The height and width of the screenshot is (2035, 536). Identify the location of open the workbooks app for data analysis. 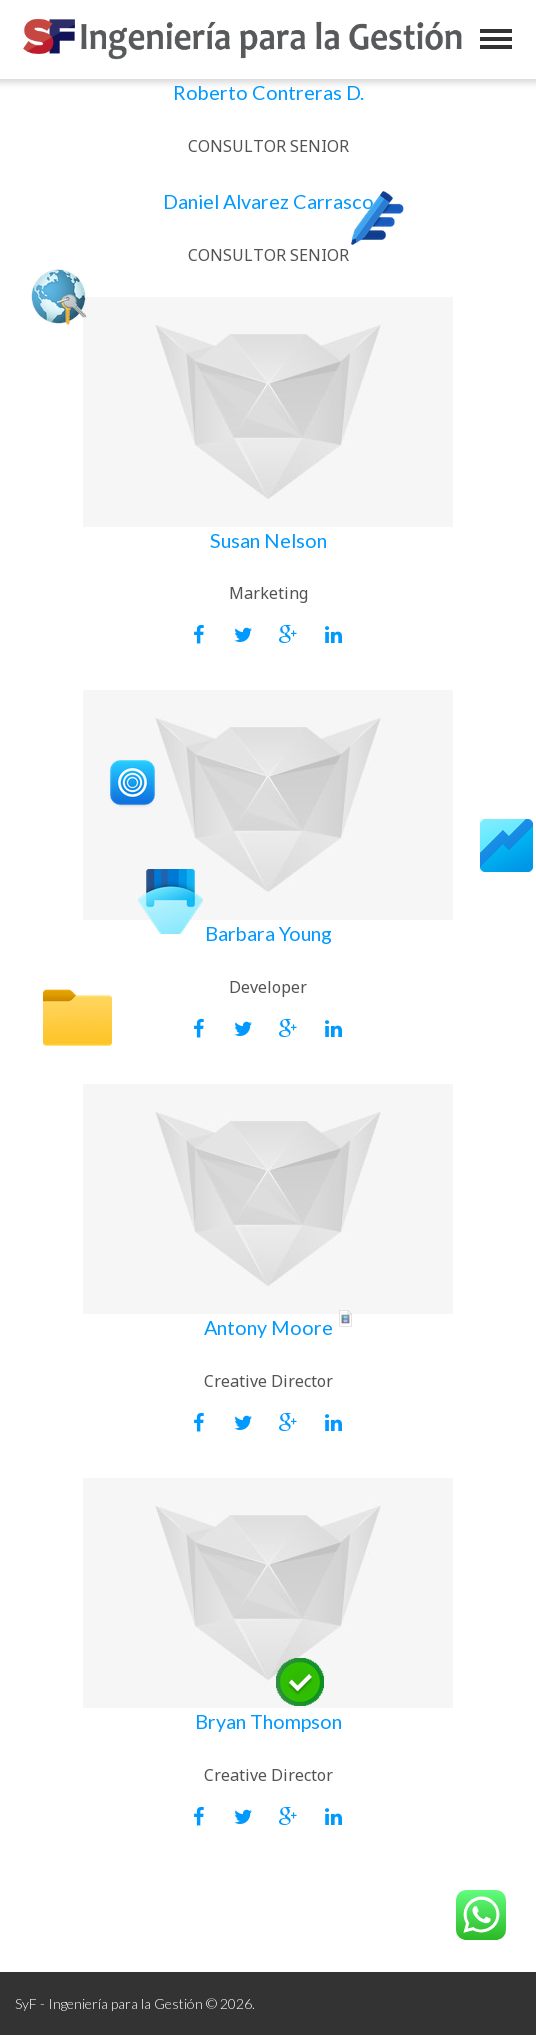
(506, 845).